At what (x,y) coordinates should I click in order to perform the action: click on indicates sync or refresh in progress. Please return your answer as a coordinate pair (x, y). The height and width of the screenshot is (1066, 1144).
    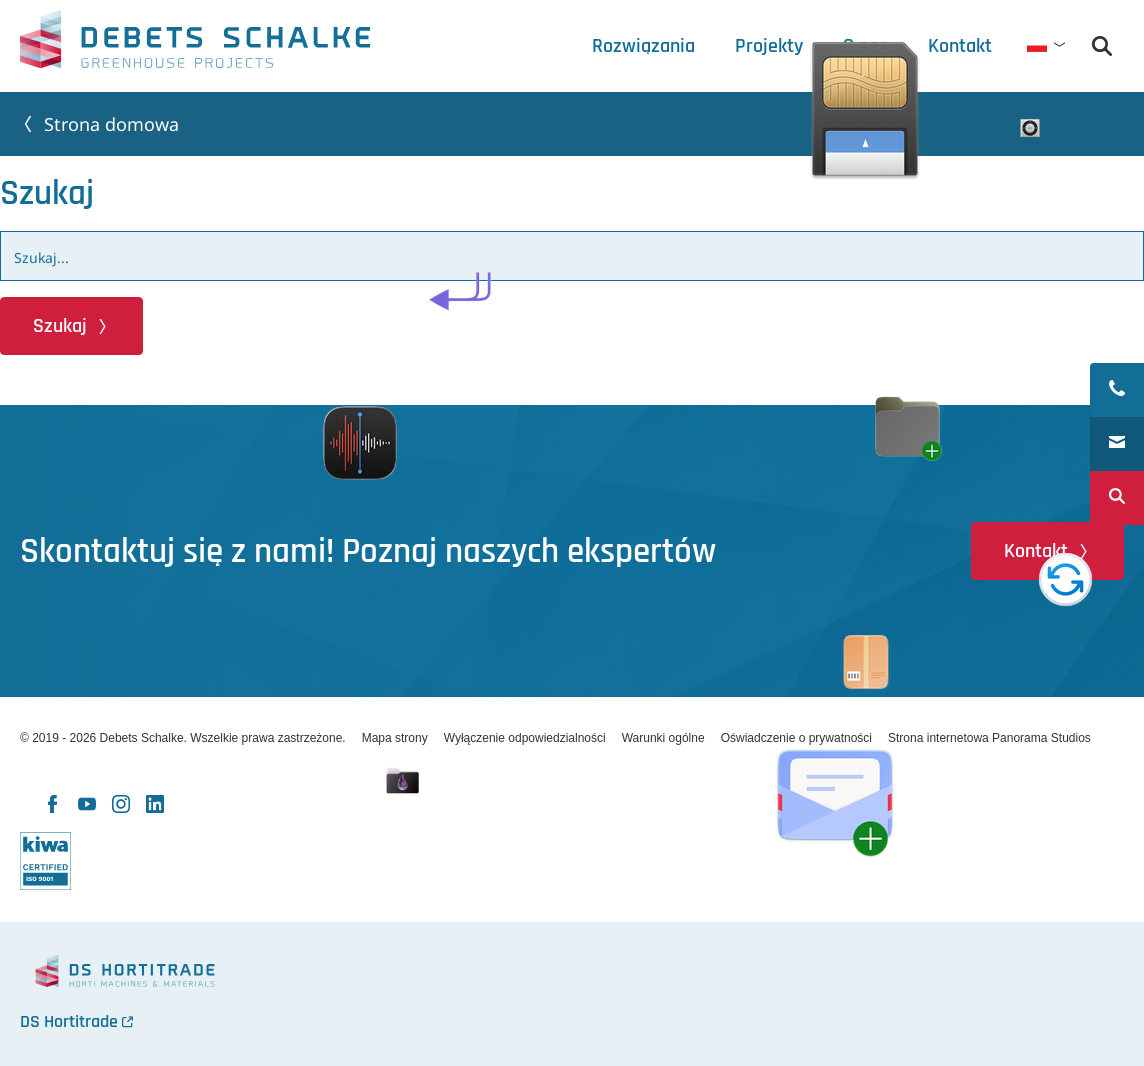
    Looking at the image, I should click on (1065, 579).